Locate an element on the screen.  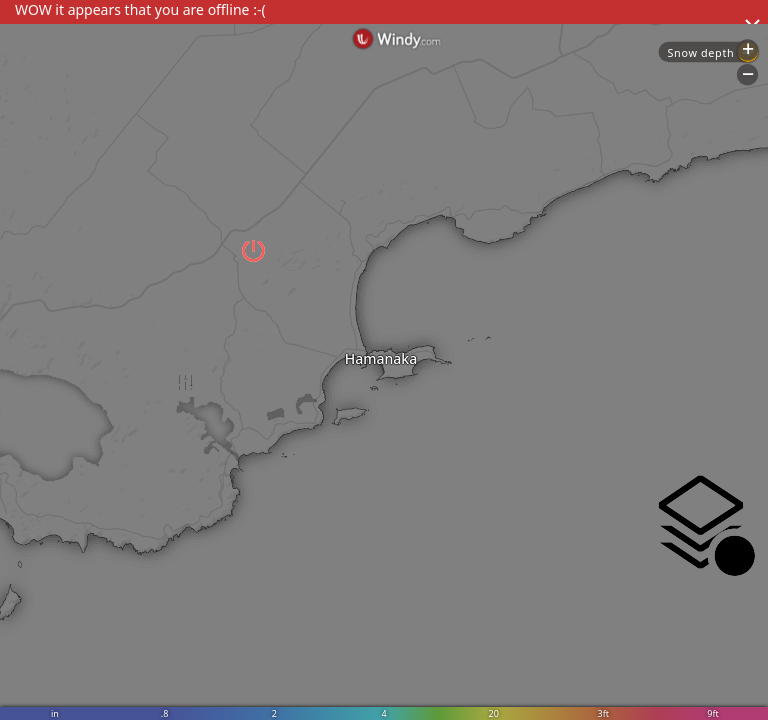
layers with unread notification or update available is located at coordinates (701, 522).